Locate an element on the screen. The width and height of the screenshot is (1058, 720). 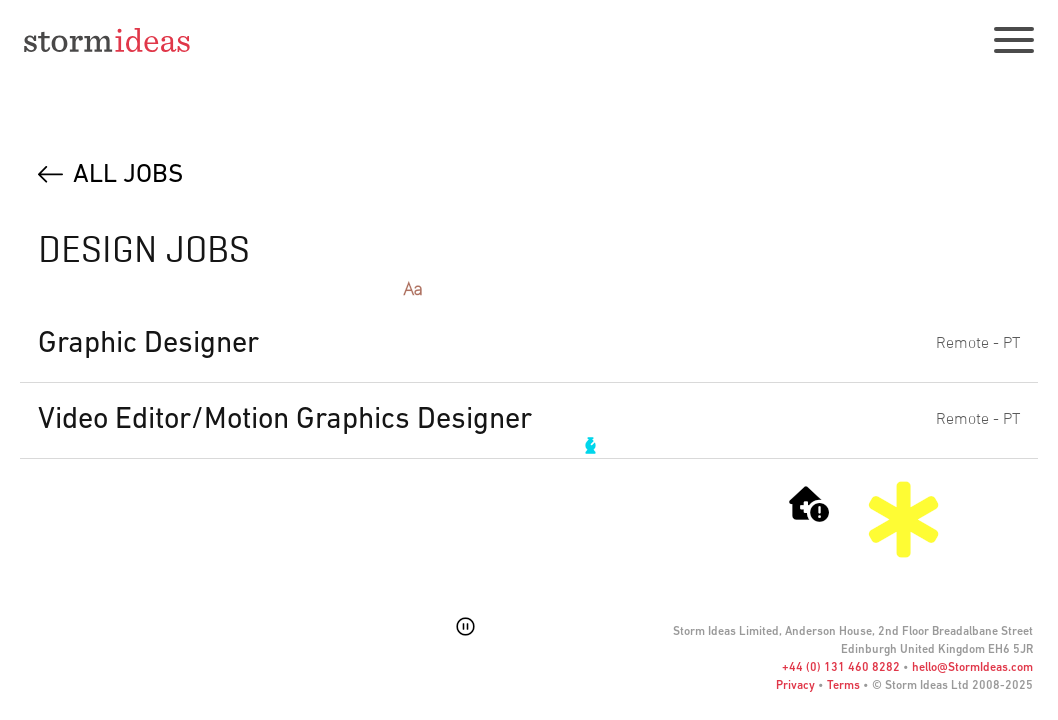
home healthcare alert or urgent medical notice is located at coordinates (808, 503).